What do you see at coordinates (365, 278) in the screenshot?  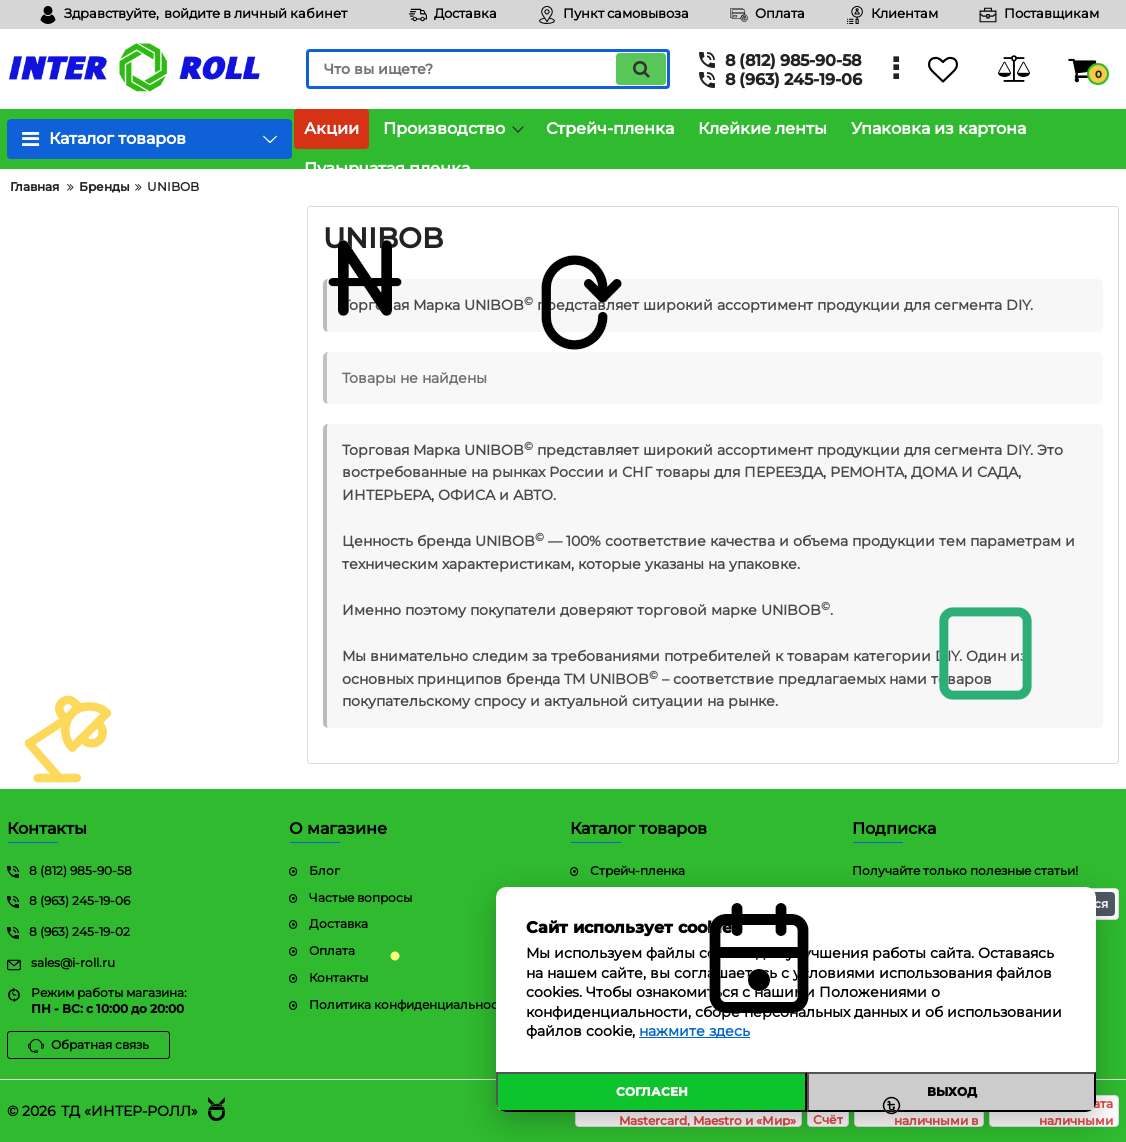 I see `indicates Nigerian naira currency` at bounding box center [365, 278].